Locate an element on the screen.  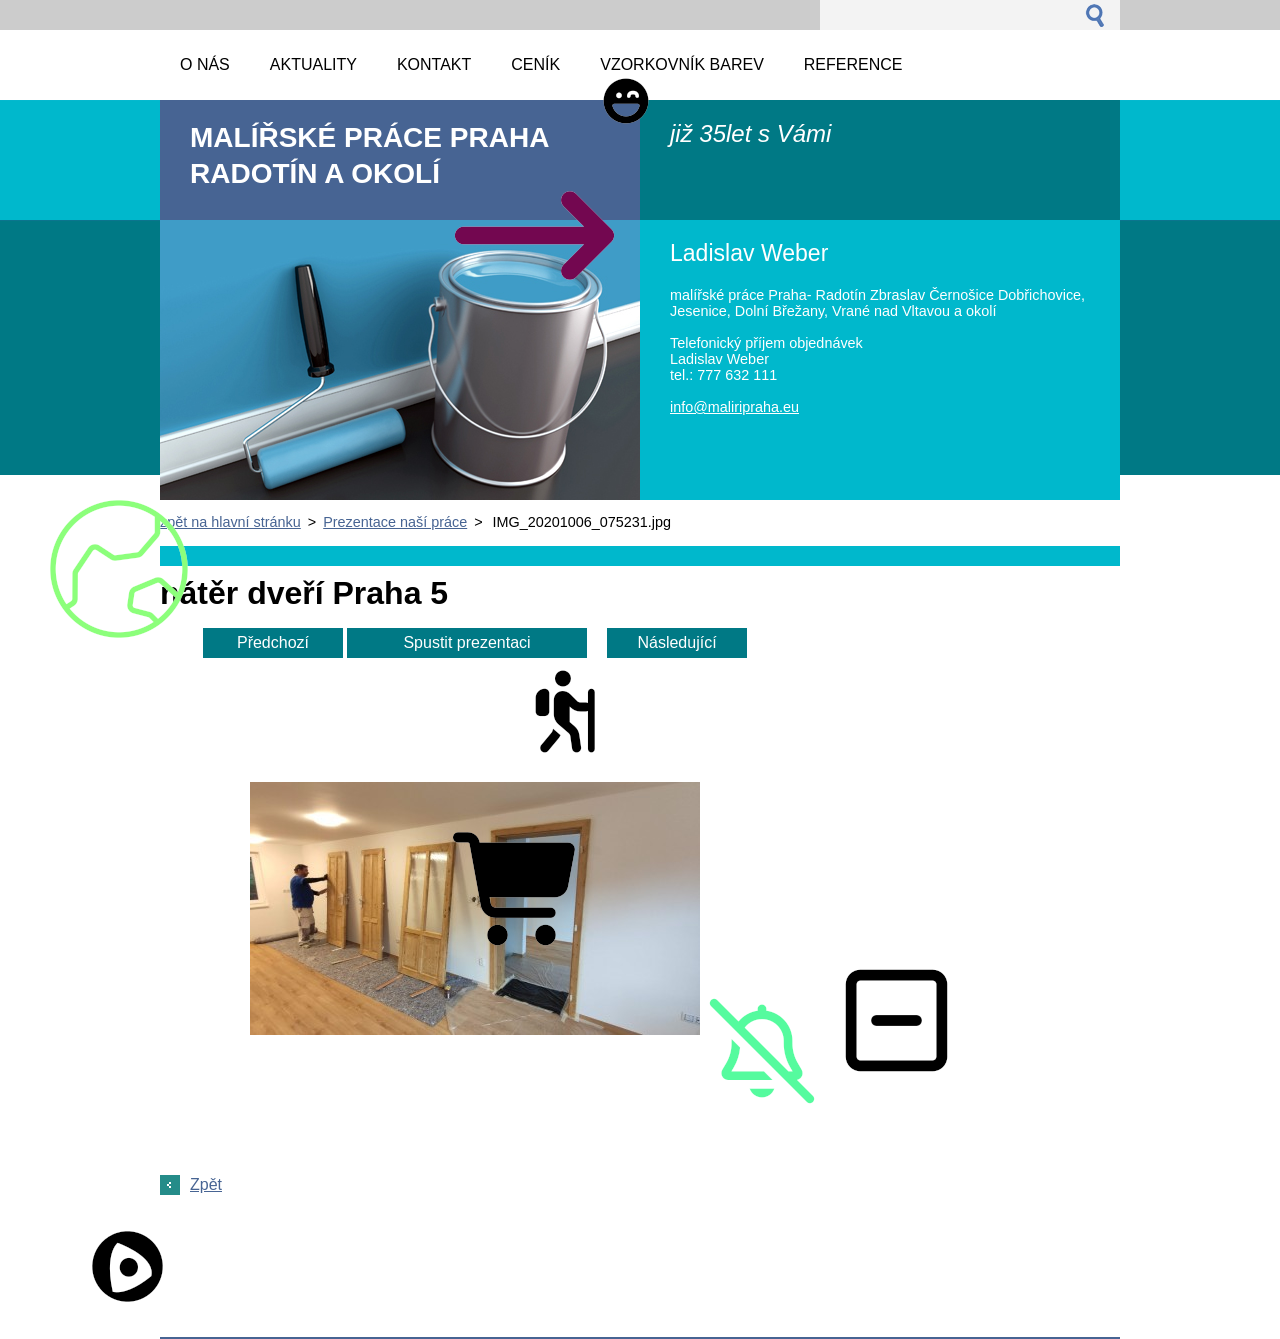
collapse or minimize a section is located at coordinates (896, 1020).